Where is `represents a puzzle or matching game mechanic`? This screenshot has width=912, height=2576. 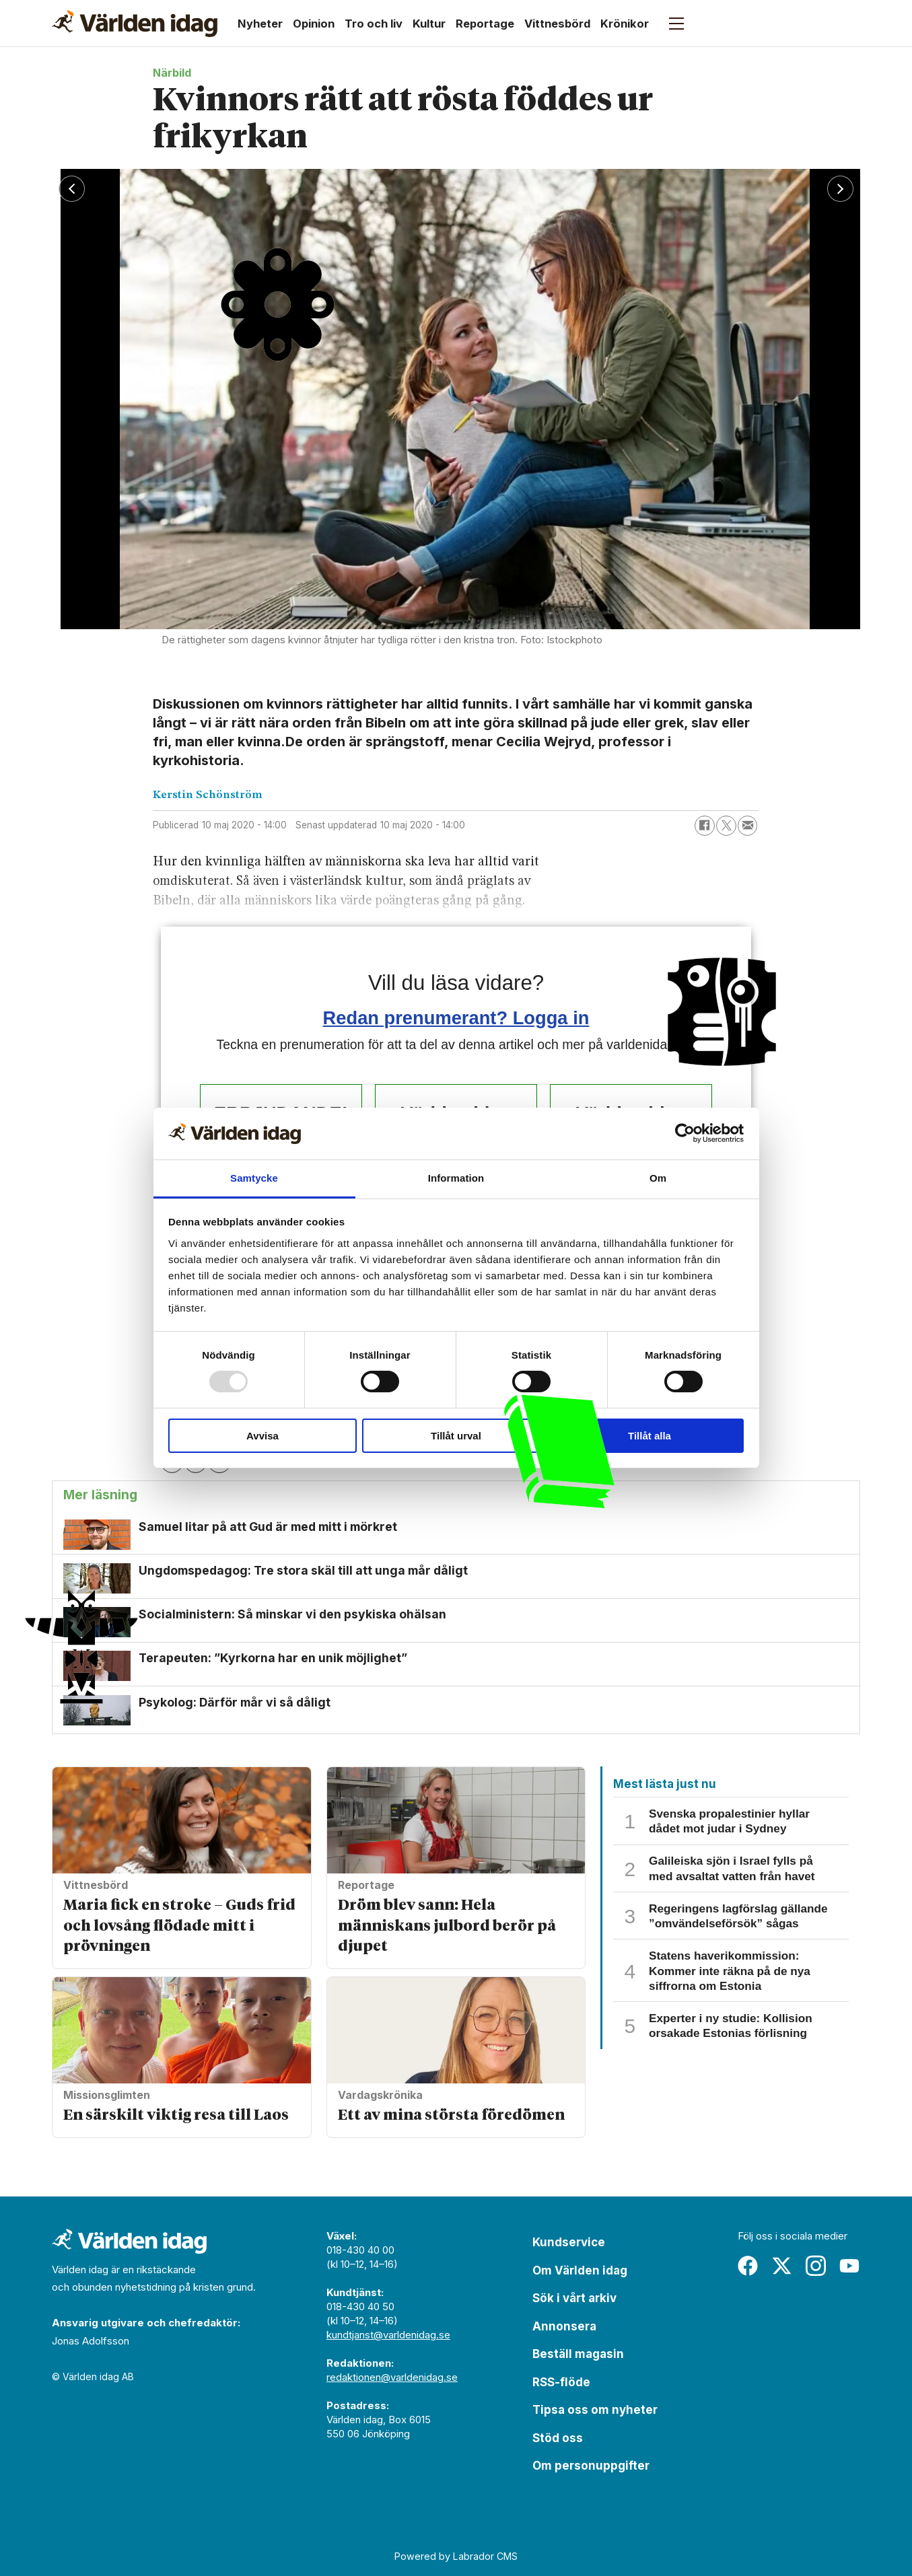 represents a puzzle or matching game mechanic is located at coordinates (722, 1011).